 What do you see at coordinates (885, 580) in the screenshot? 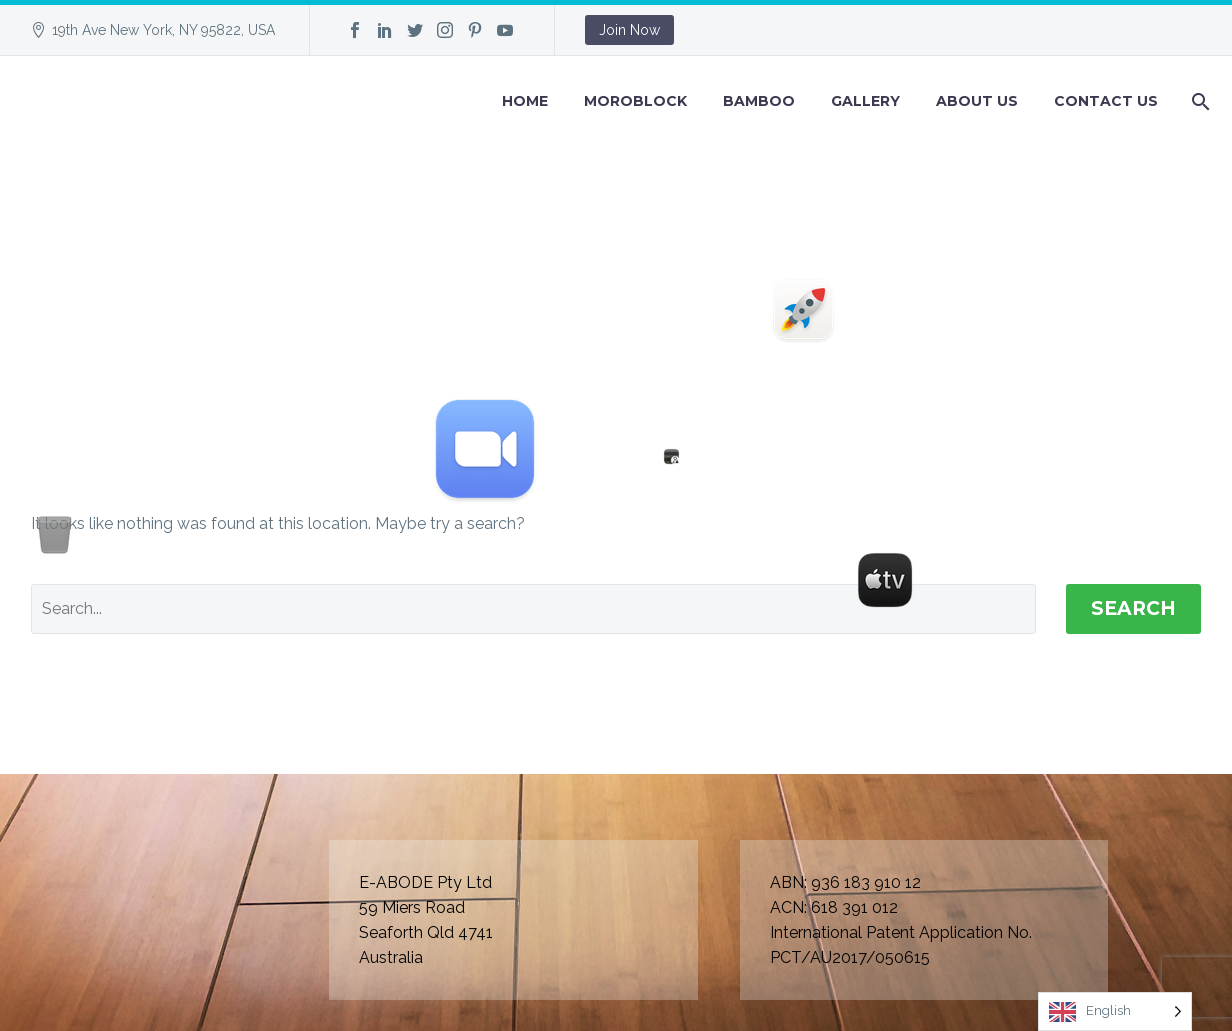
I see `open the apple tv app` at bounding box center [885, 580].